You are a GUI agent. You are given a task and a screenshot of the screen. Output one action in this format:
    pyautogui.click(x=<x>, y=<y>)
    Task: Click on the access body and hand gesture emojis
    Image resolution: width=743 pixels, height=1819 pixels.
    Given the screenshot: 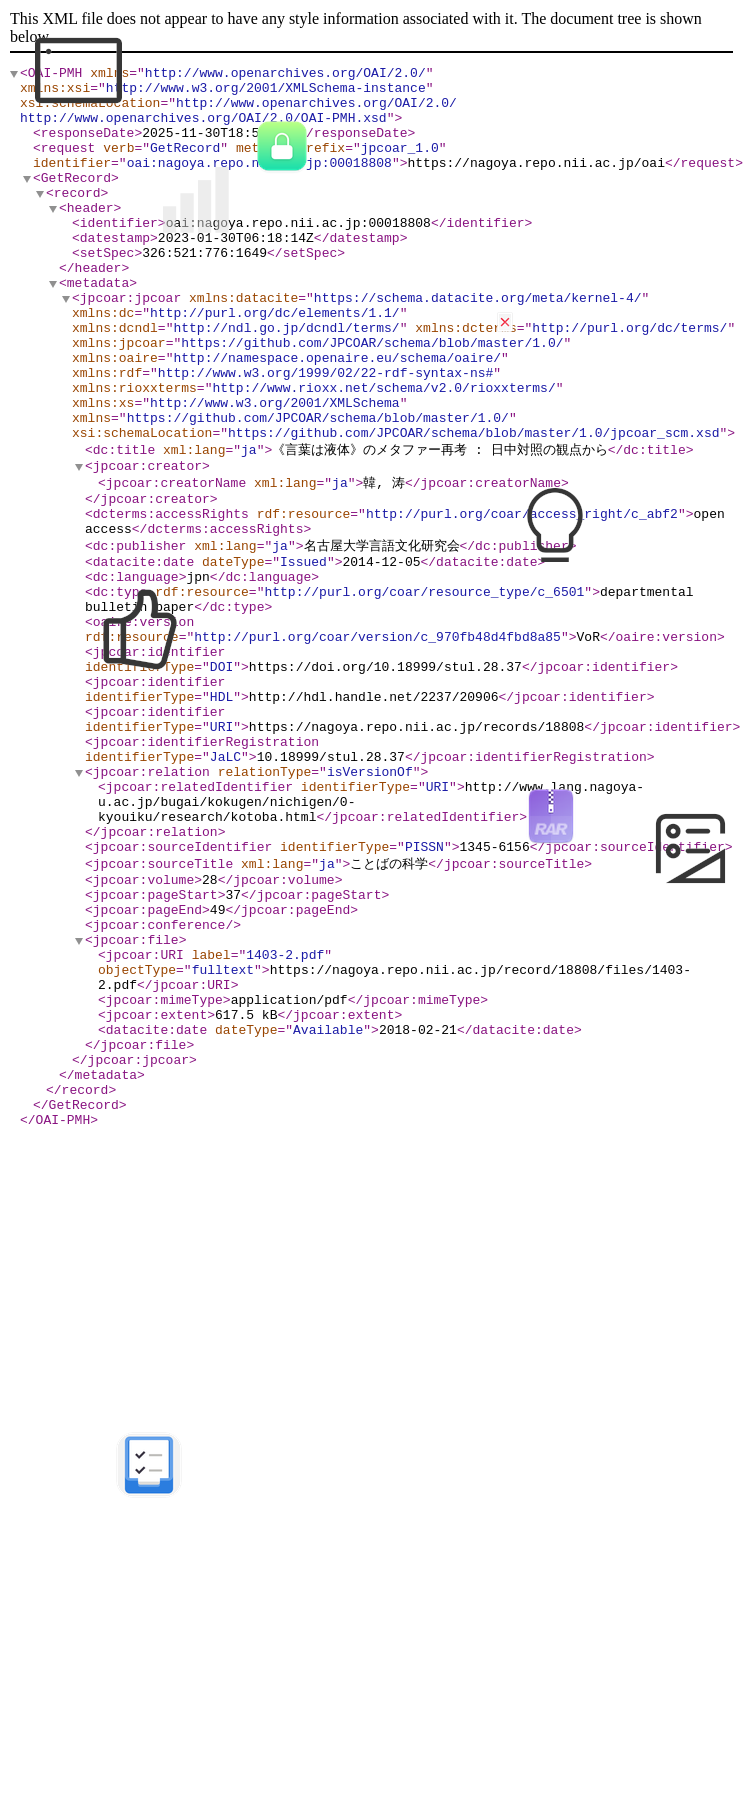 What is the action you would take?
    pyautogui.click(x=137, y=629)
    